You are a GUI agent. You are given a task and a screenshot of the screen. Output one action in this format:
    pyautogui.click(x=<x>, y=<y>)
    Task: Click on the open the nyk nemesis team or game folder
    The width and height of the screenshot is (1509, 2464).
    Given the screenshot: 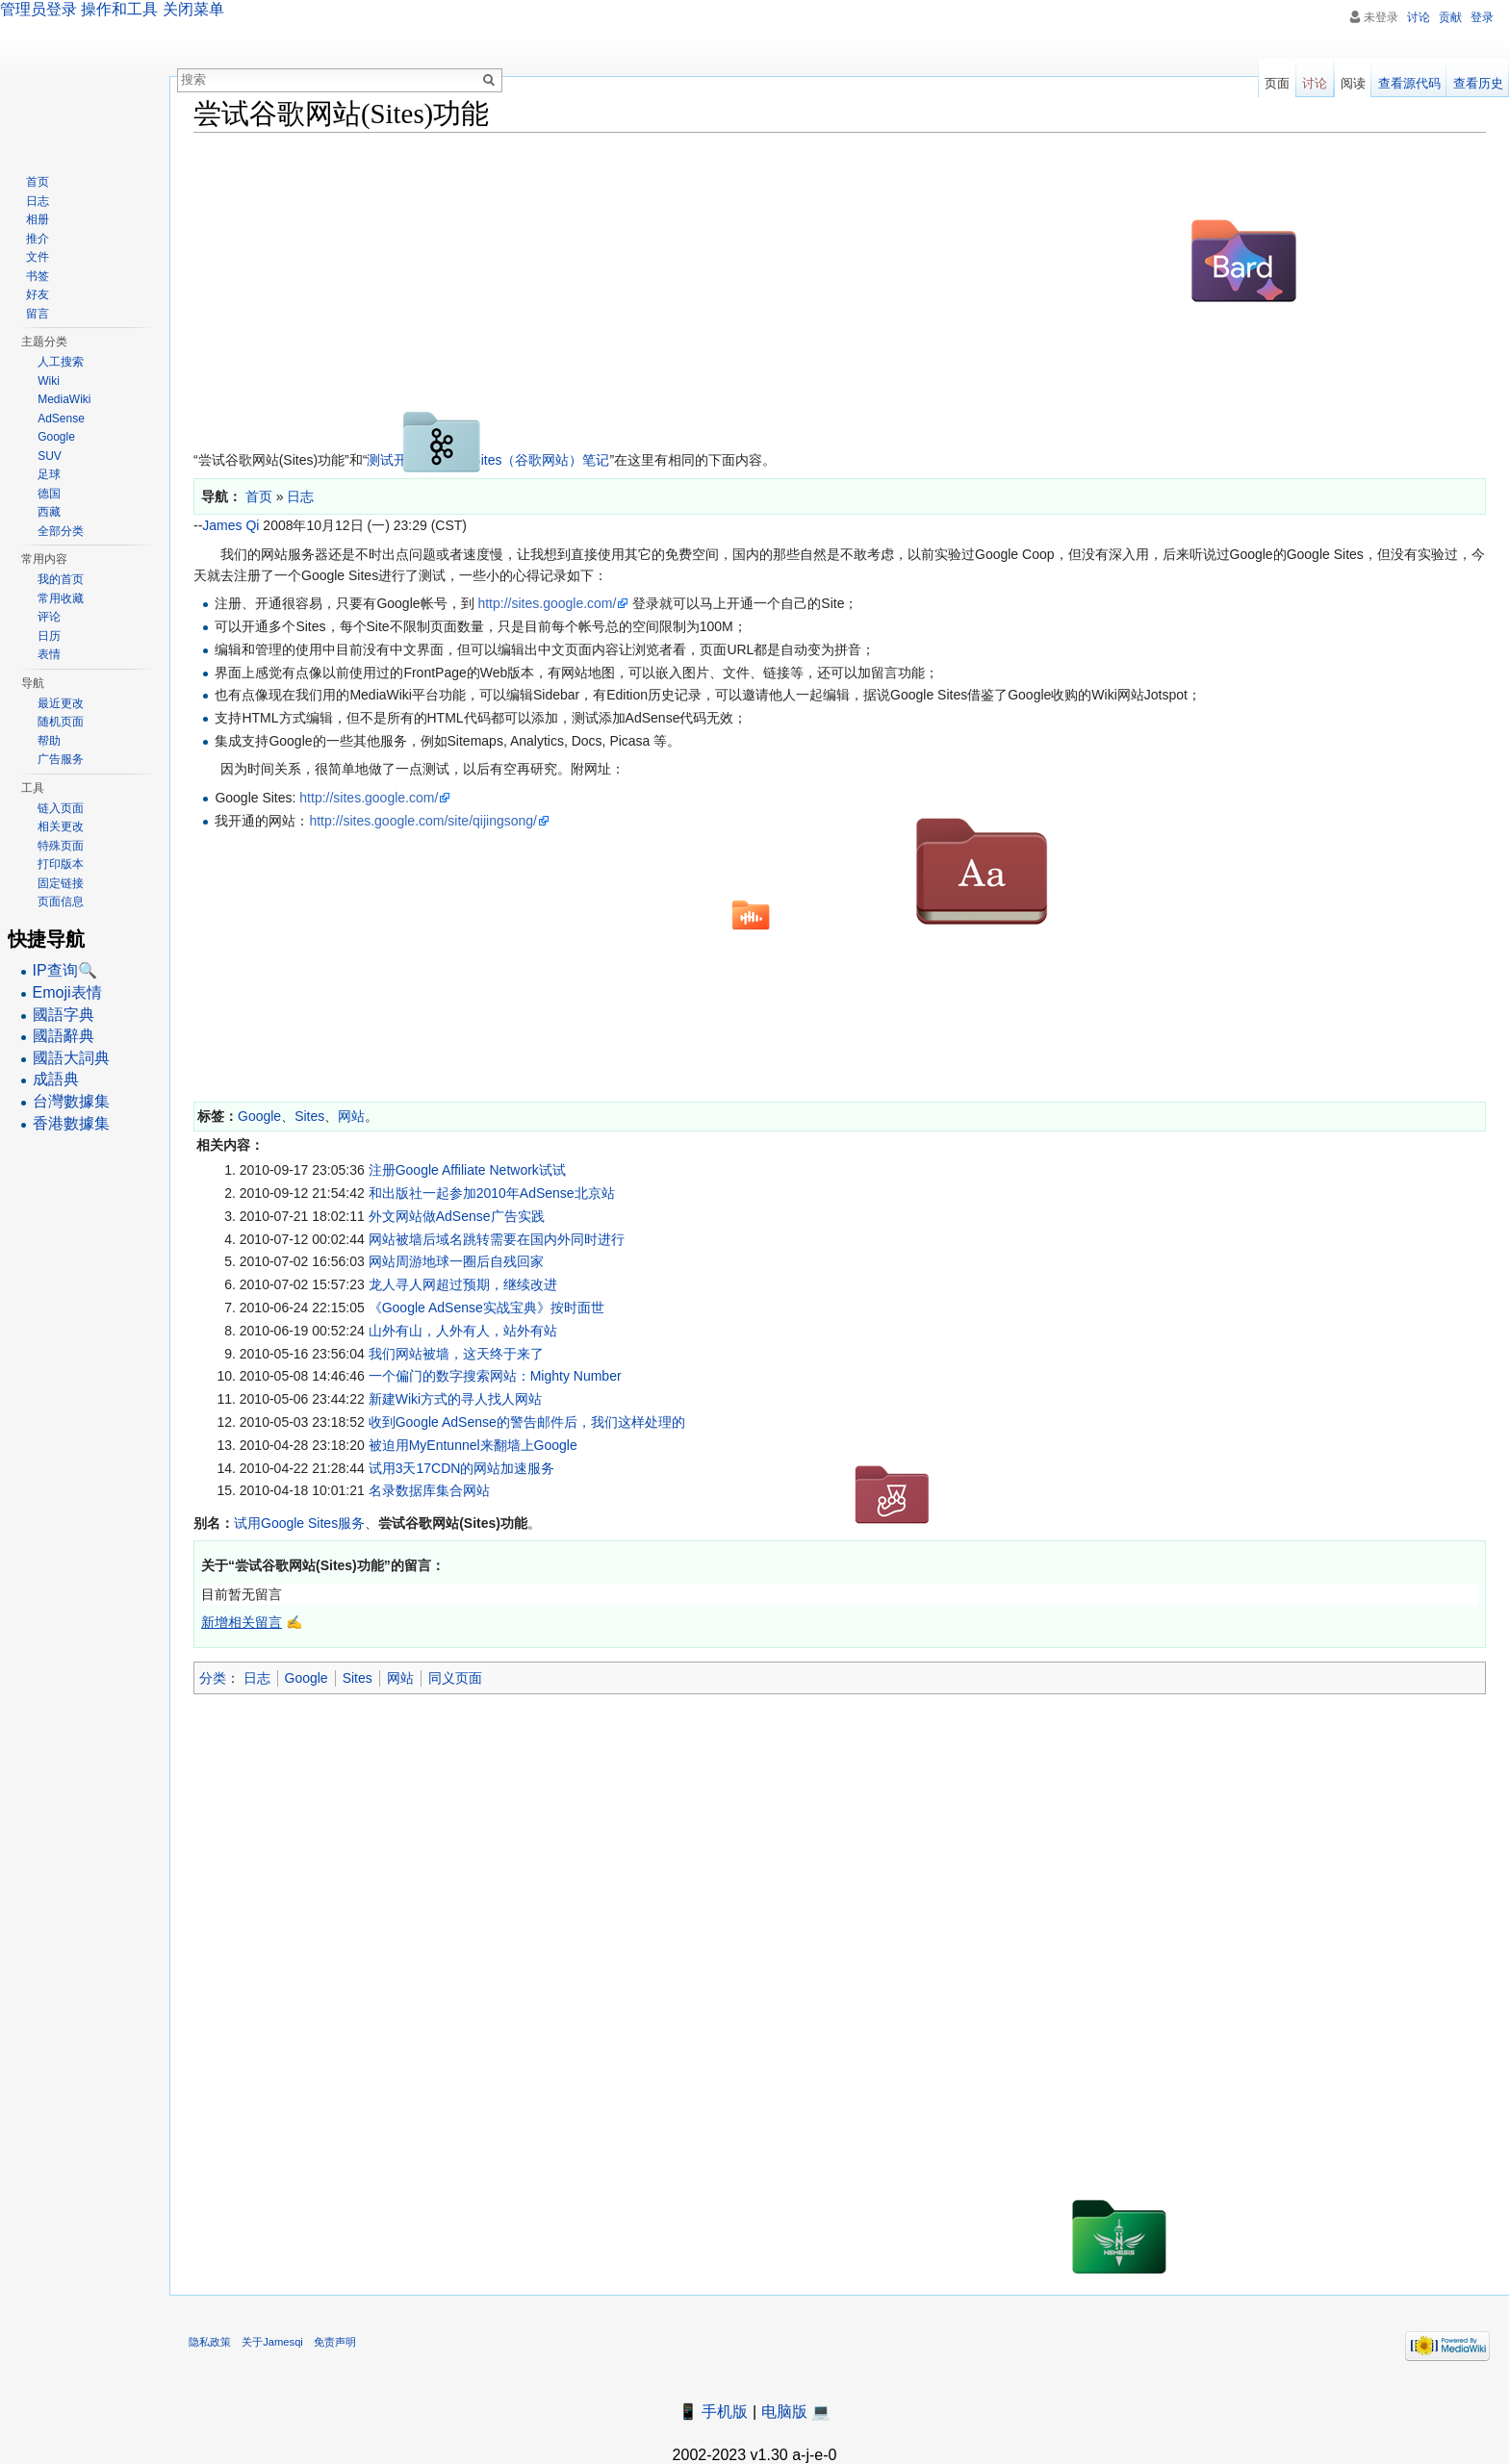 What is the action you would take?
    pyautogui.click(x=1118, y=2239)
    